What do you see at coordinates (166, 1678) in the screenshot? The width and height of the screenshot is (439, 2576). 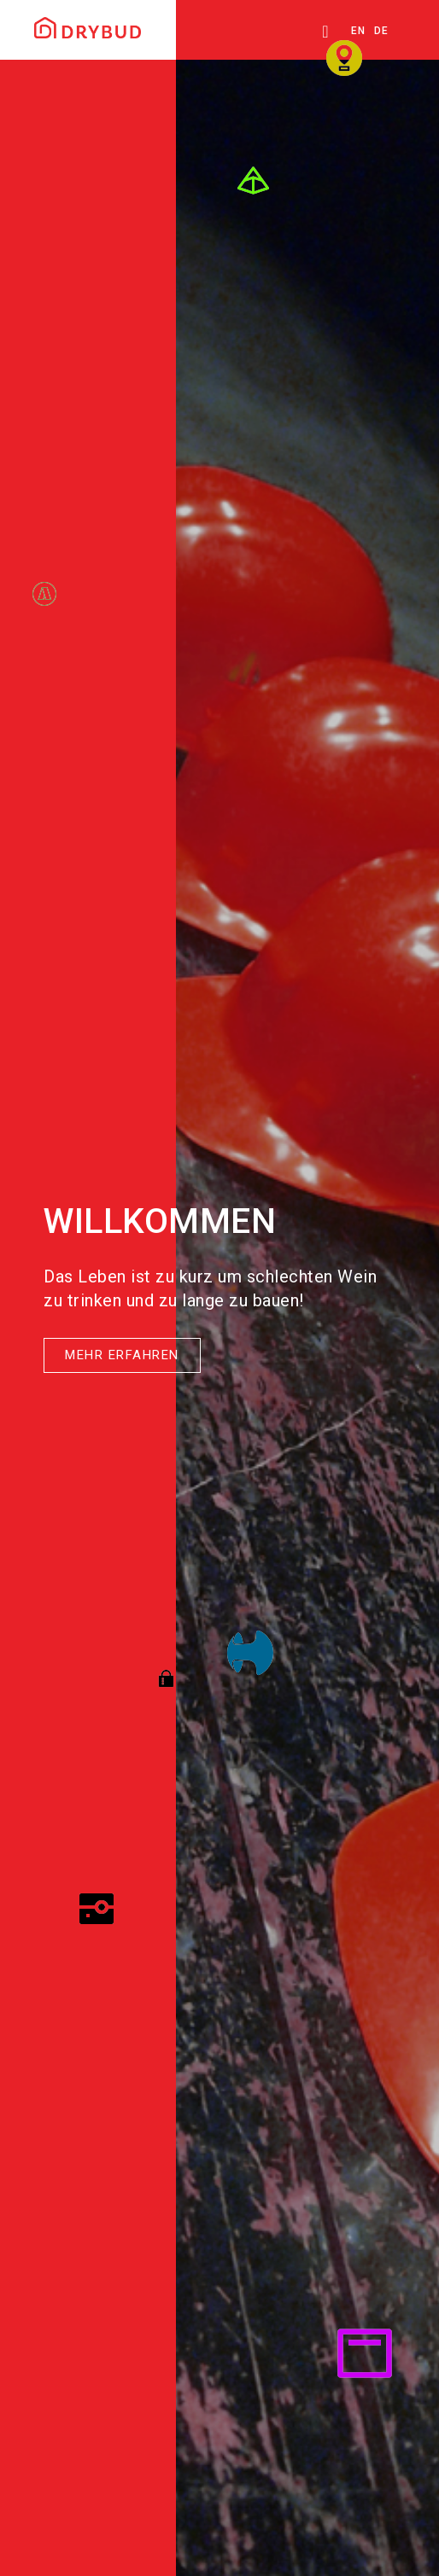 I see `access a private git repository` at bounding box center [166, 1678].